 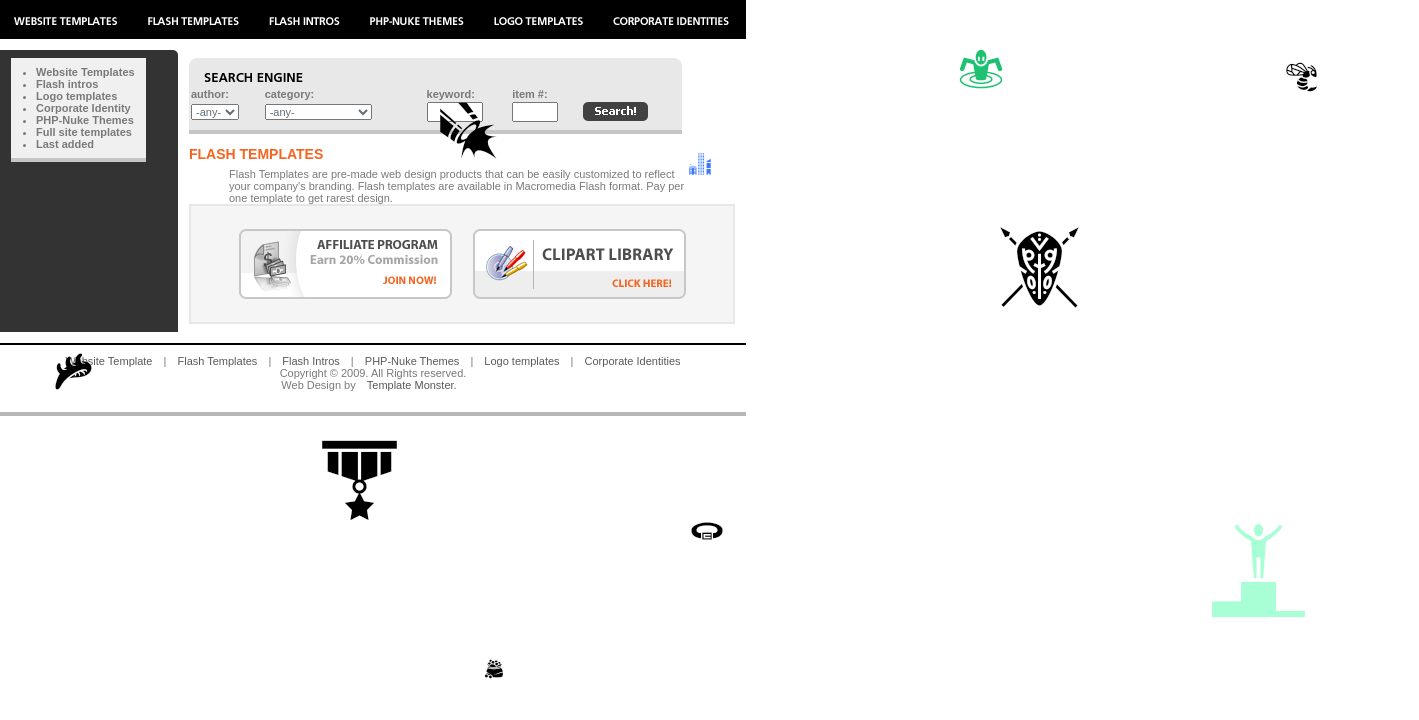 What do you see at coordinates (494, 669) in the screenshot?
I see `view your coin pouch or in-game currency` at bounding box center [494, 669].